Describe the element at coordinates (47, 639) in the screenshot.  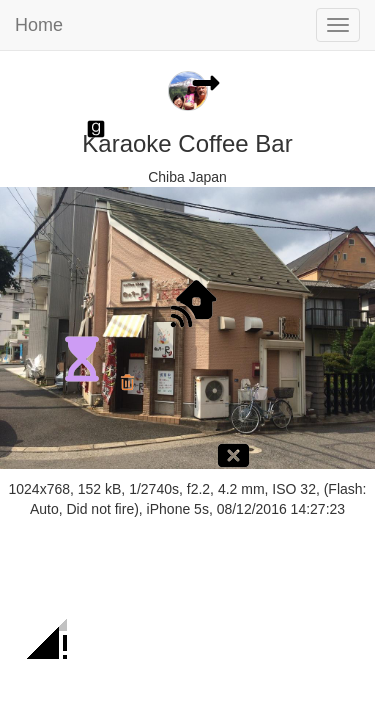
I see `indicates cellular signal with no internet connection` at that location.